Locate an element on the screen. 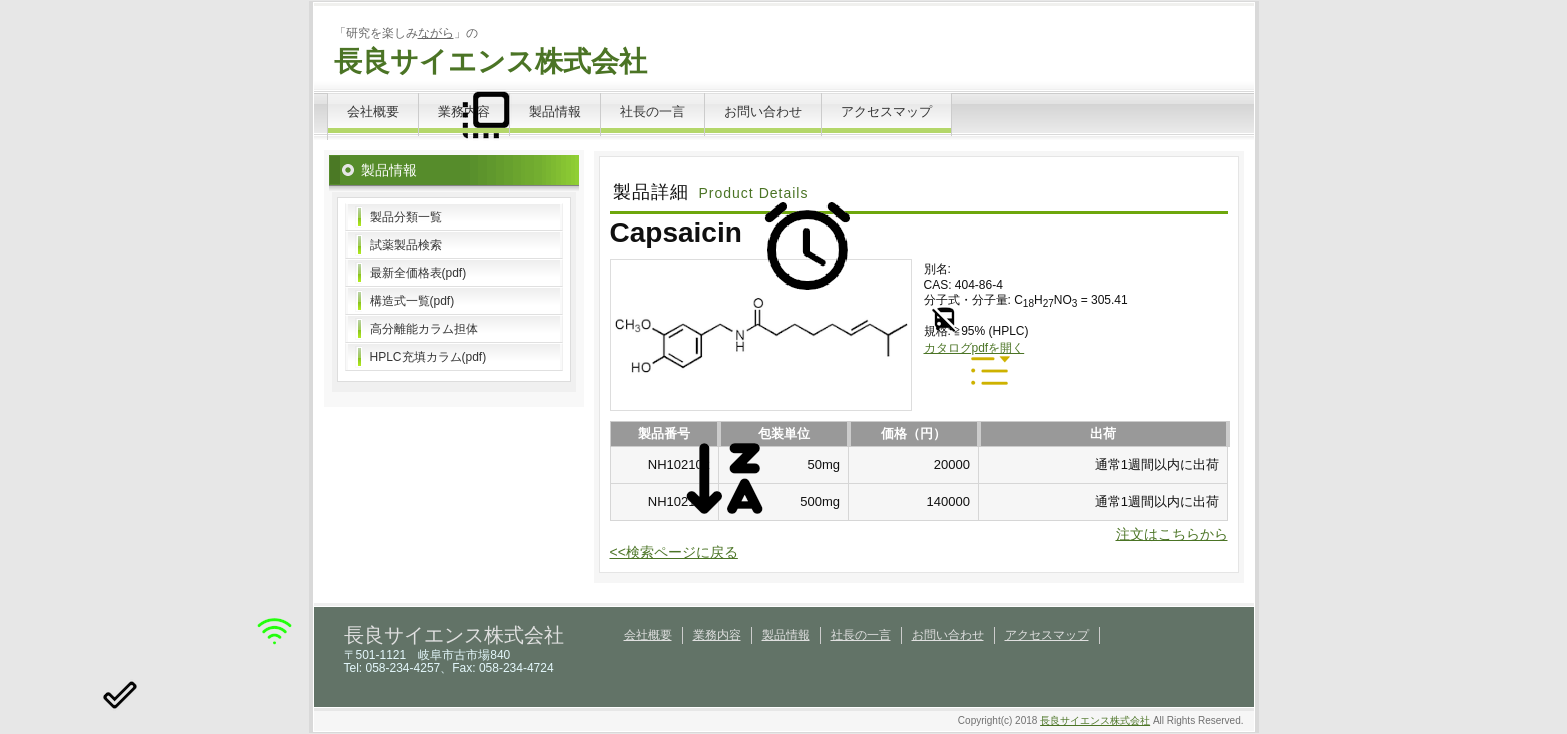  bring selected element to front of layer stack is located at coordinates (486, 115).